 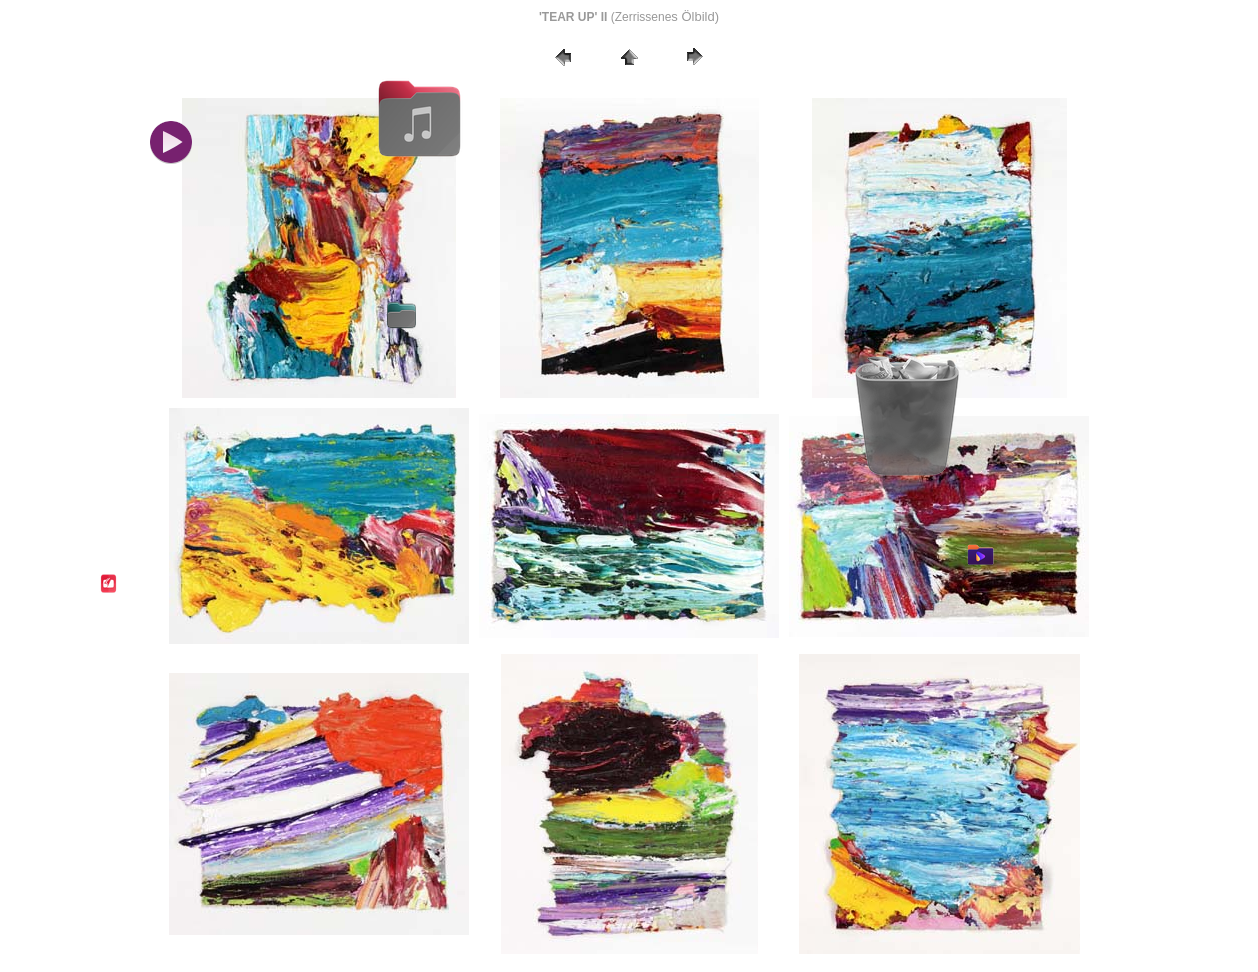 I want to click on view contents of an open folder, so click(x=401, y=314).